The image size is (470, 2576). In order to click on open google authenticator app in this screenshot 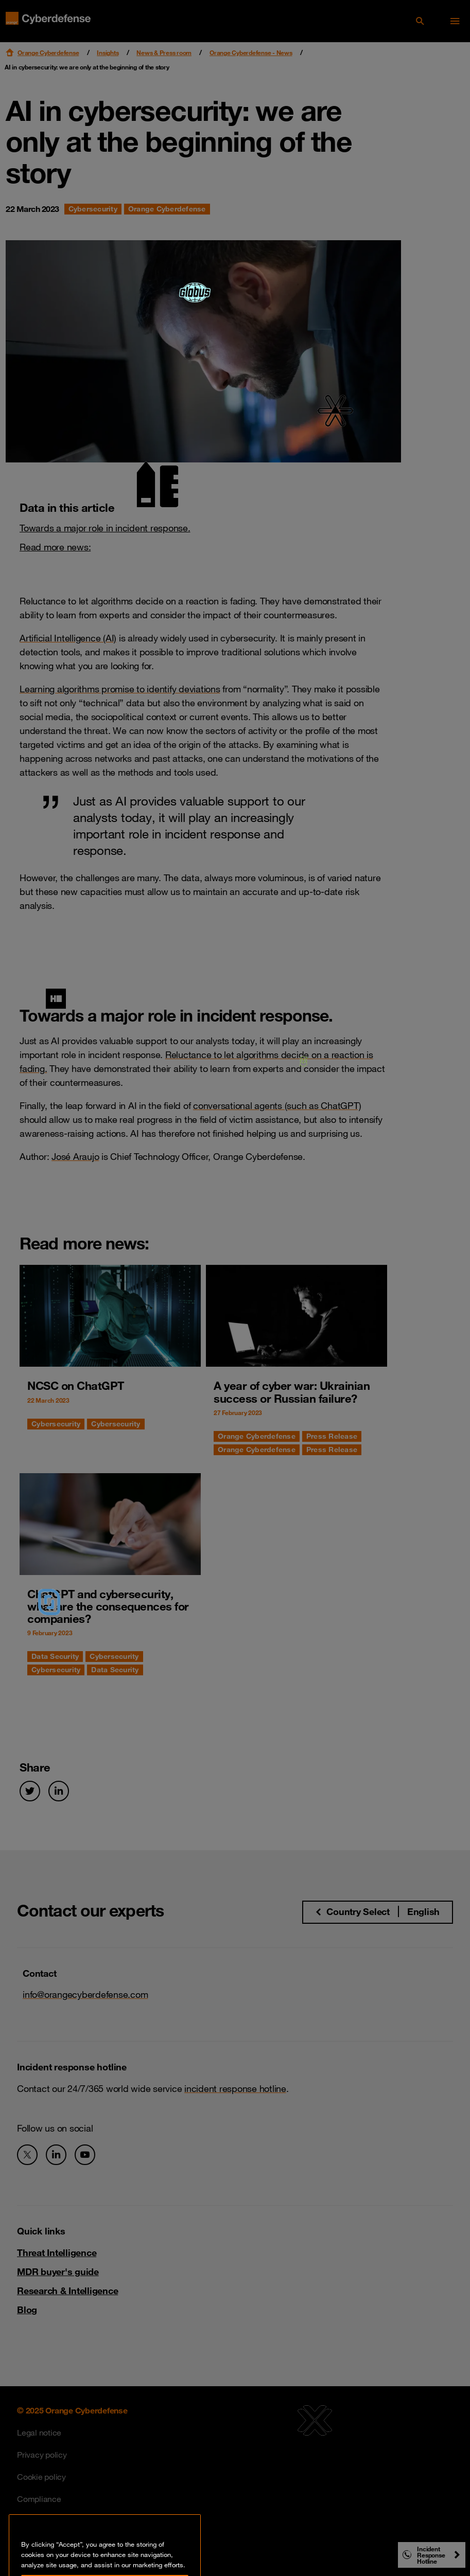, I will do `click(335, 410)`.